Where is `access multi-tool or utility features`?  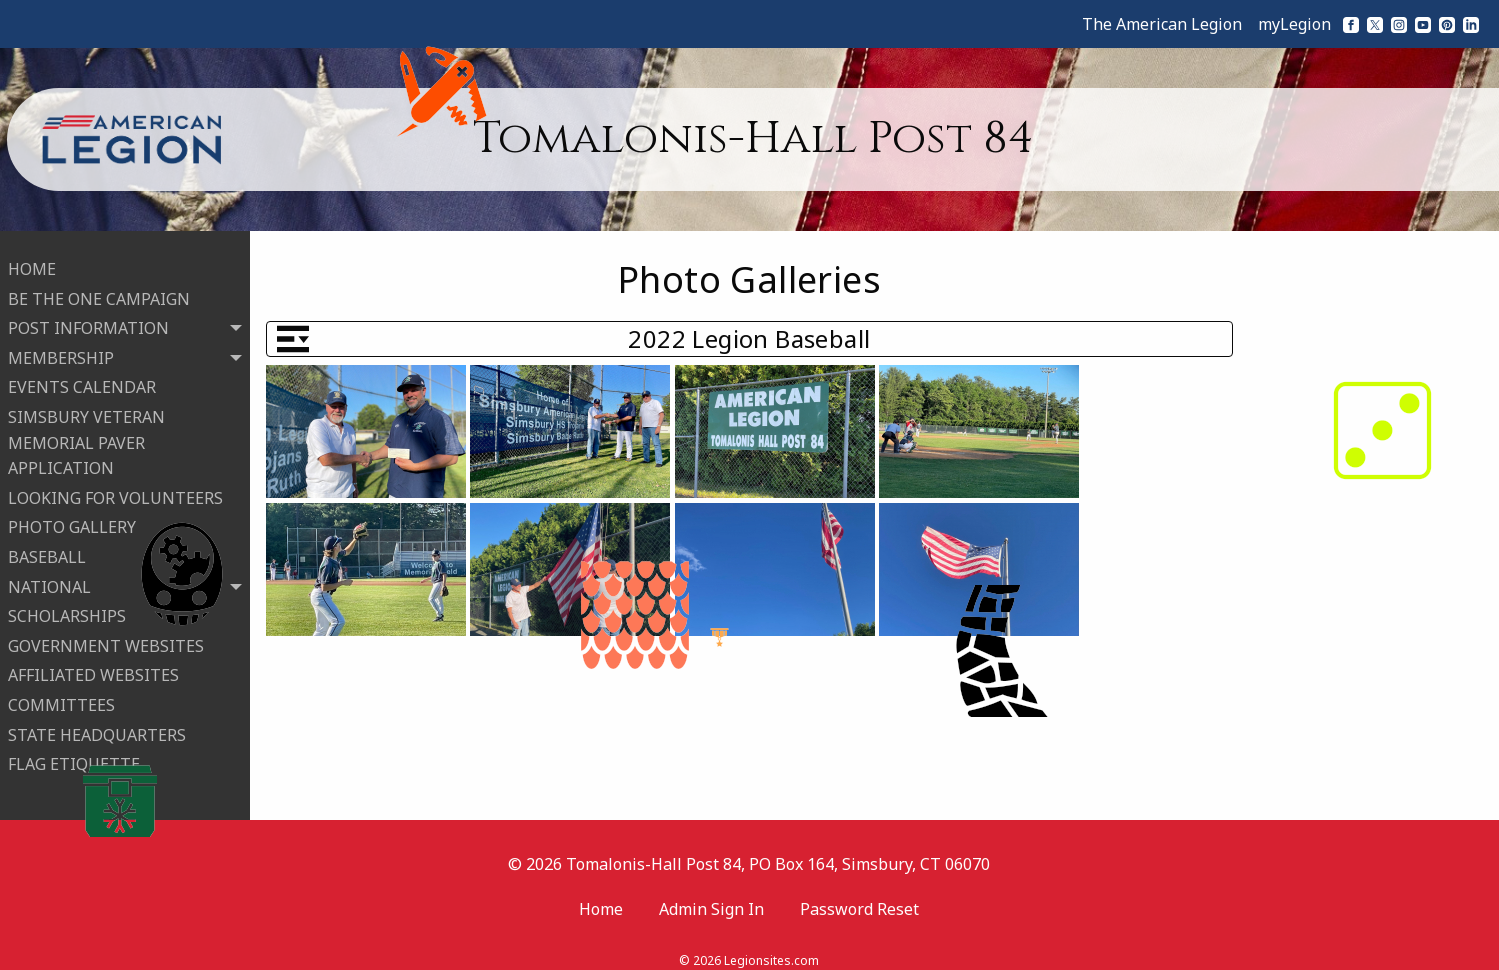 access multi-tool or utility features is located at coordinates (442, 91).